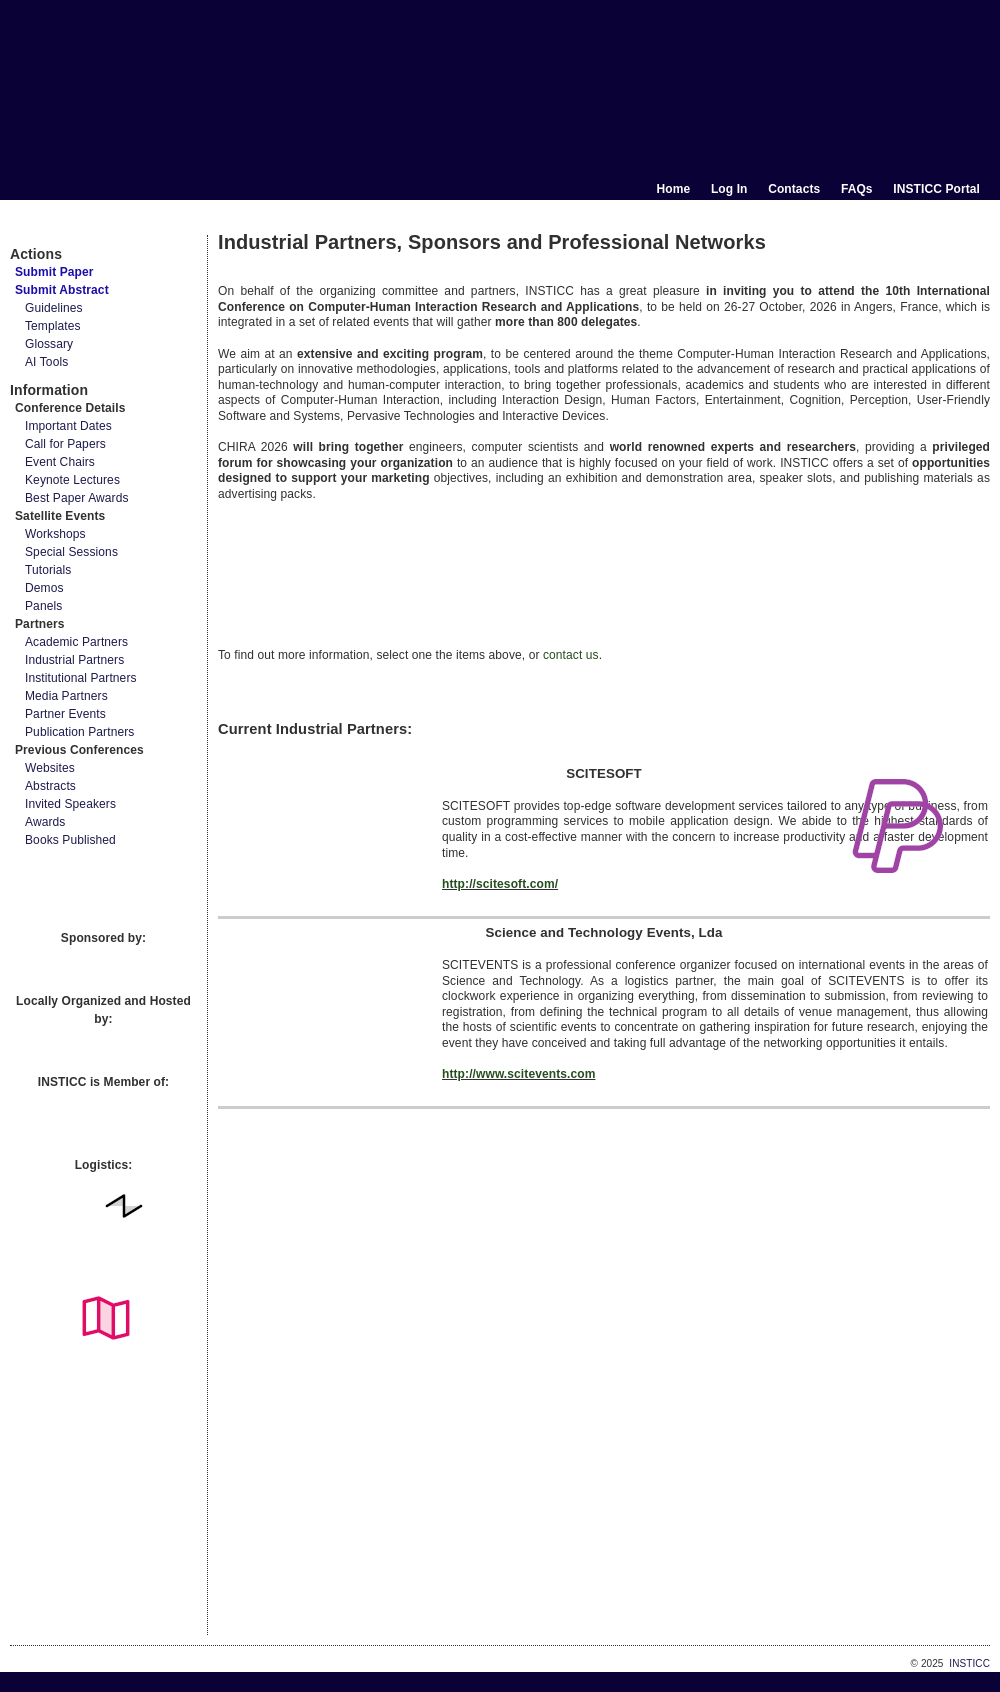 The image size is (1000, 1692). Describe the element at coordinates (124, 1206) in the screenshot. I see `adjust sawtooth waveform settings` at that location.